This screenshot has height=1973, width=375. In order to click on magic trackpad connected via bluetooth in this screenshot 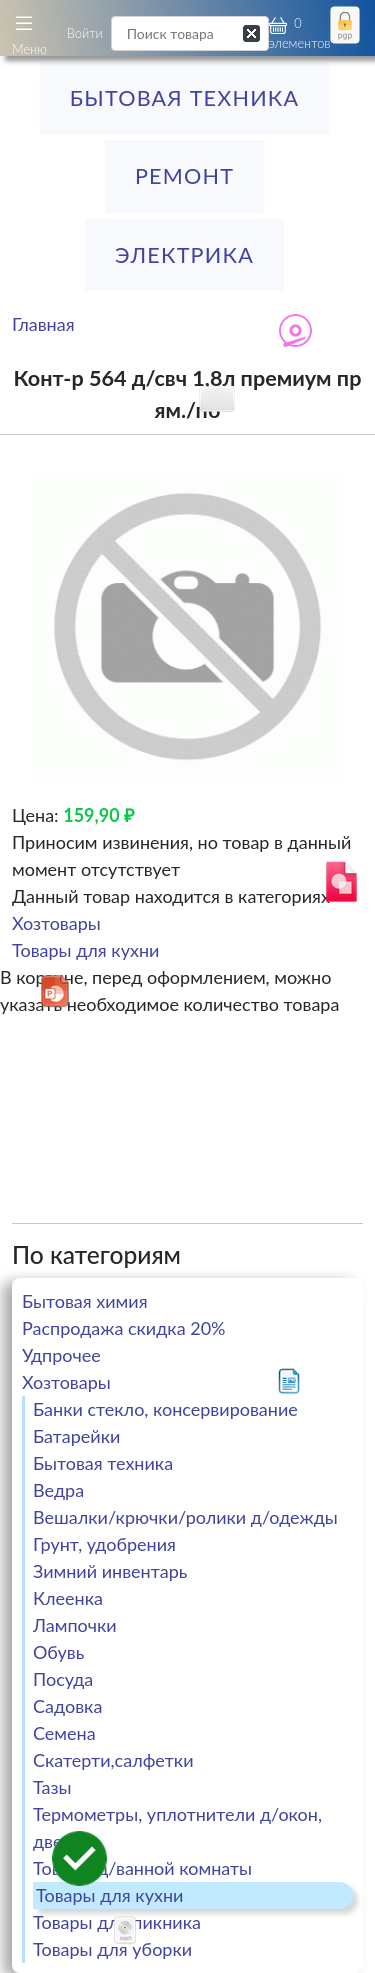, I will do `click(217, 399)`.